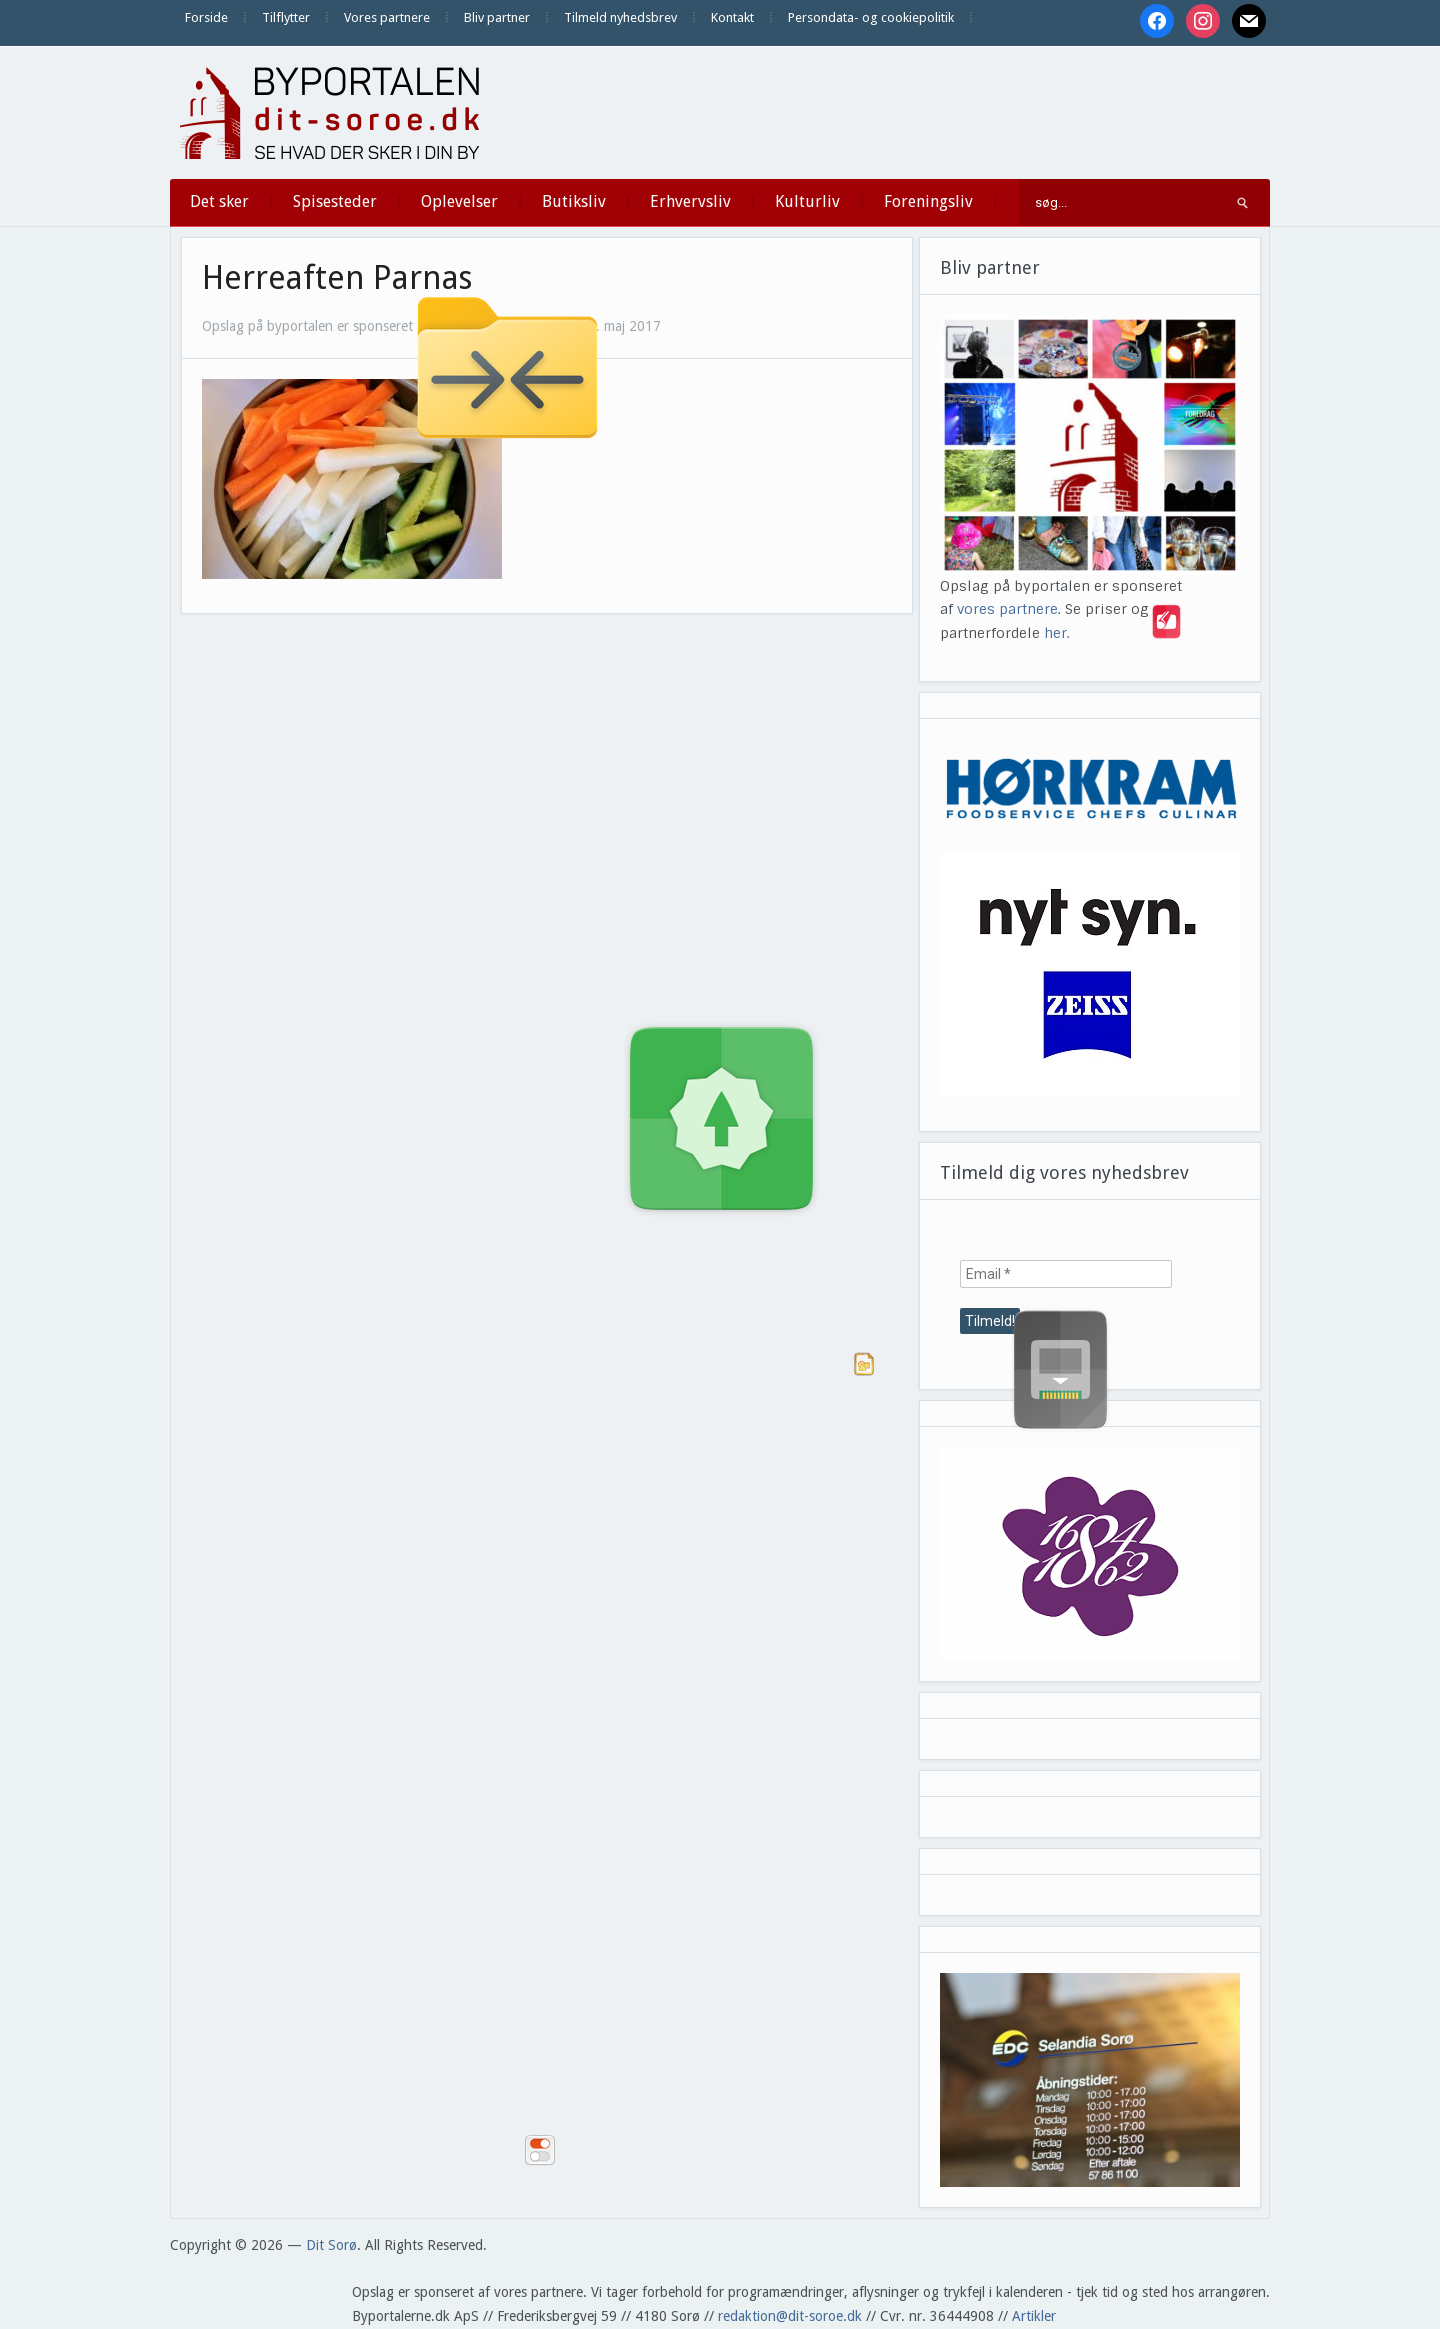 Image resolution: width=1440 pixels, height=2329 pixels. I want to click on an eps vector image file, so click(1166, 621).